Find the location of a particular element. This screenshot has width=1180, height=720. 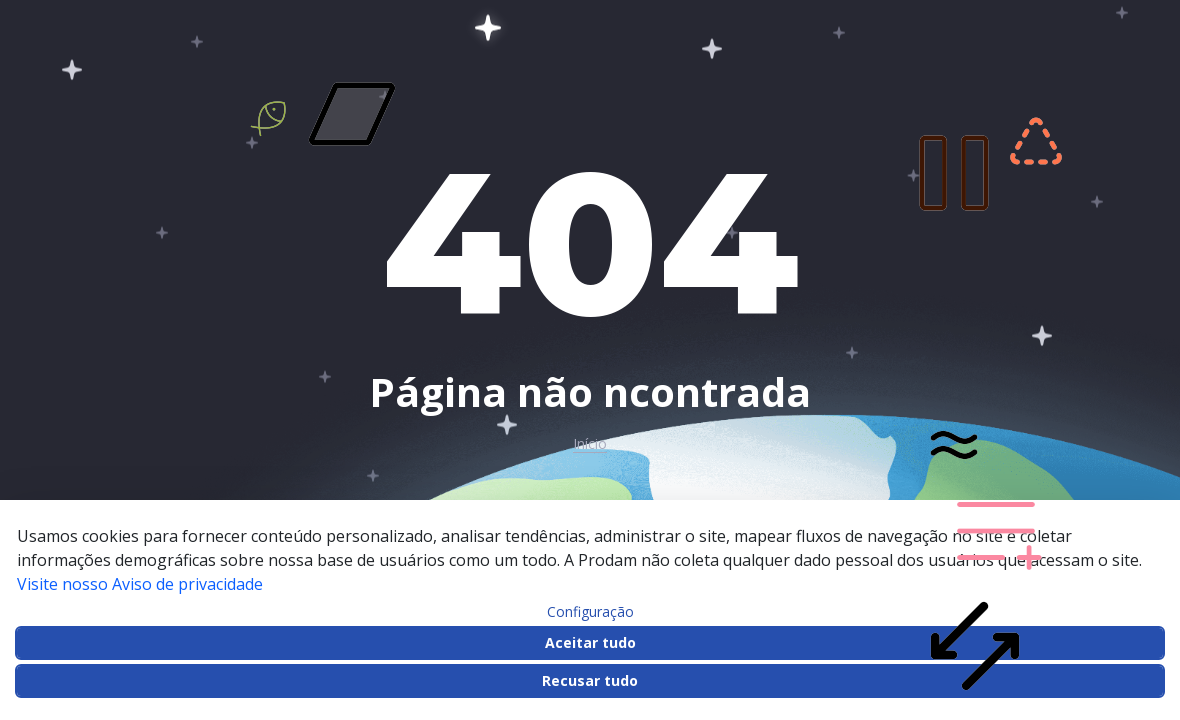

parallelogram shape tool is located at coordinates (352, 114).